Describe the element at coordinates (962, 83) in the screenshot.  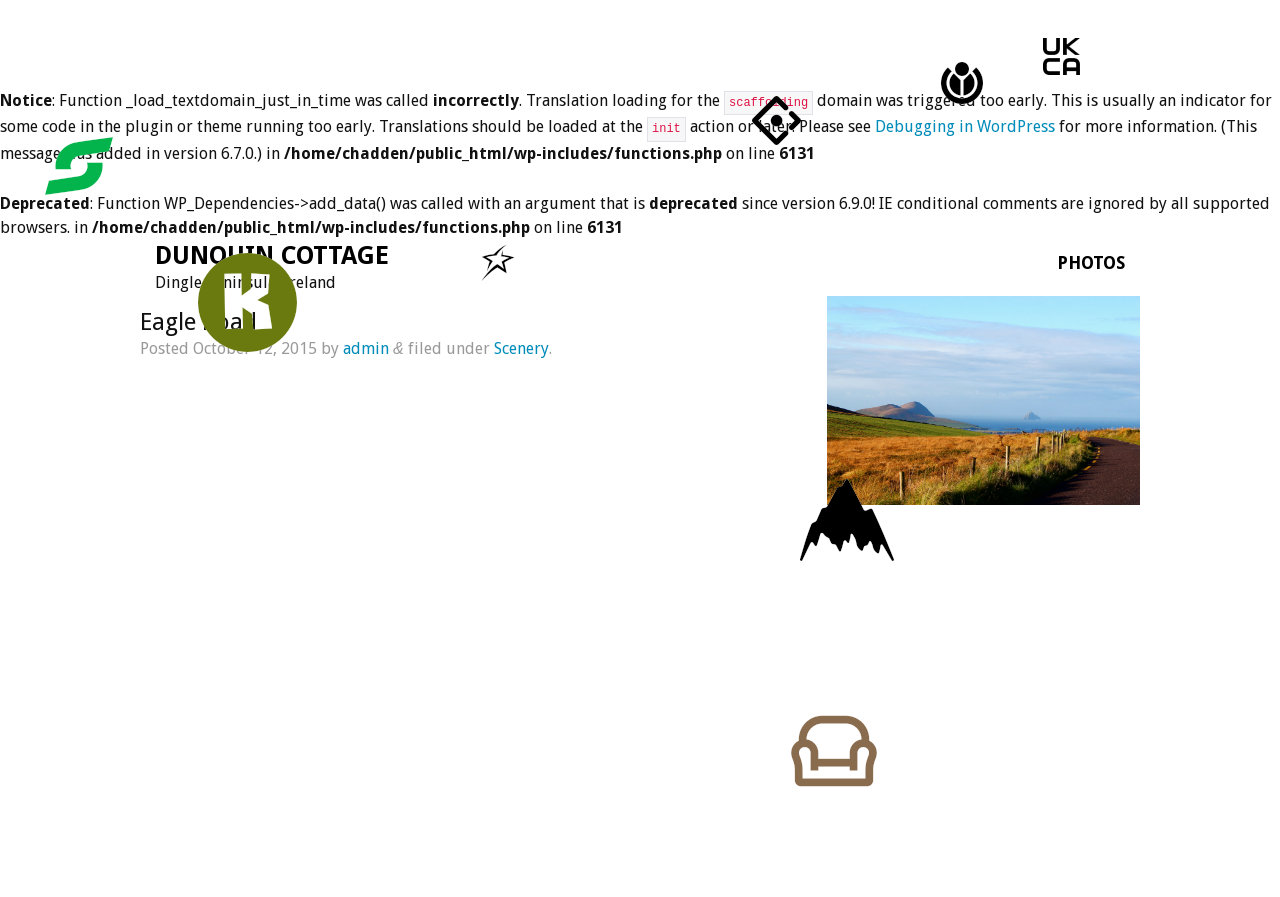
I see `visit the Wikimedia Foundation website` at that location.